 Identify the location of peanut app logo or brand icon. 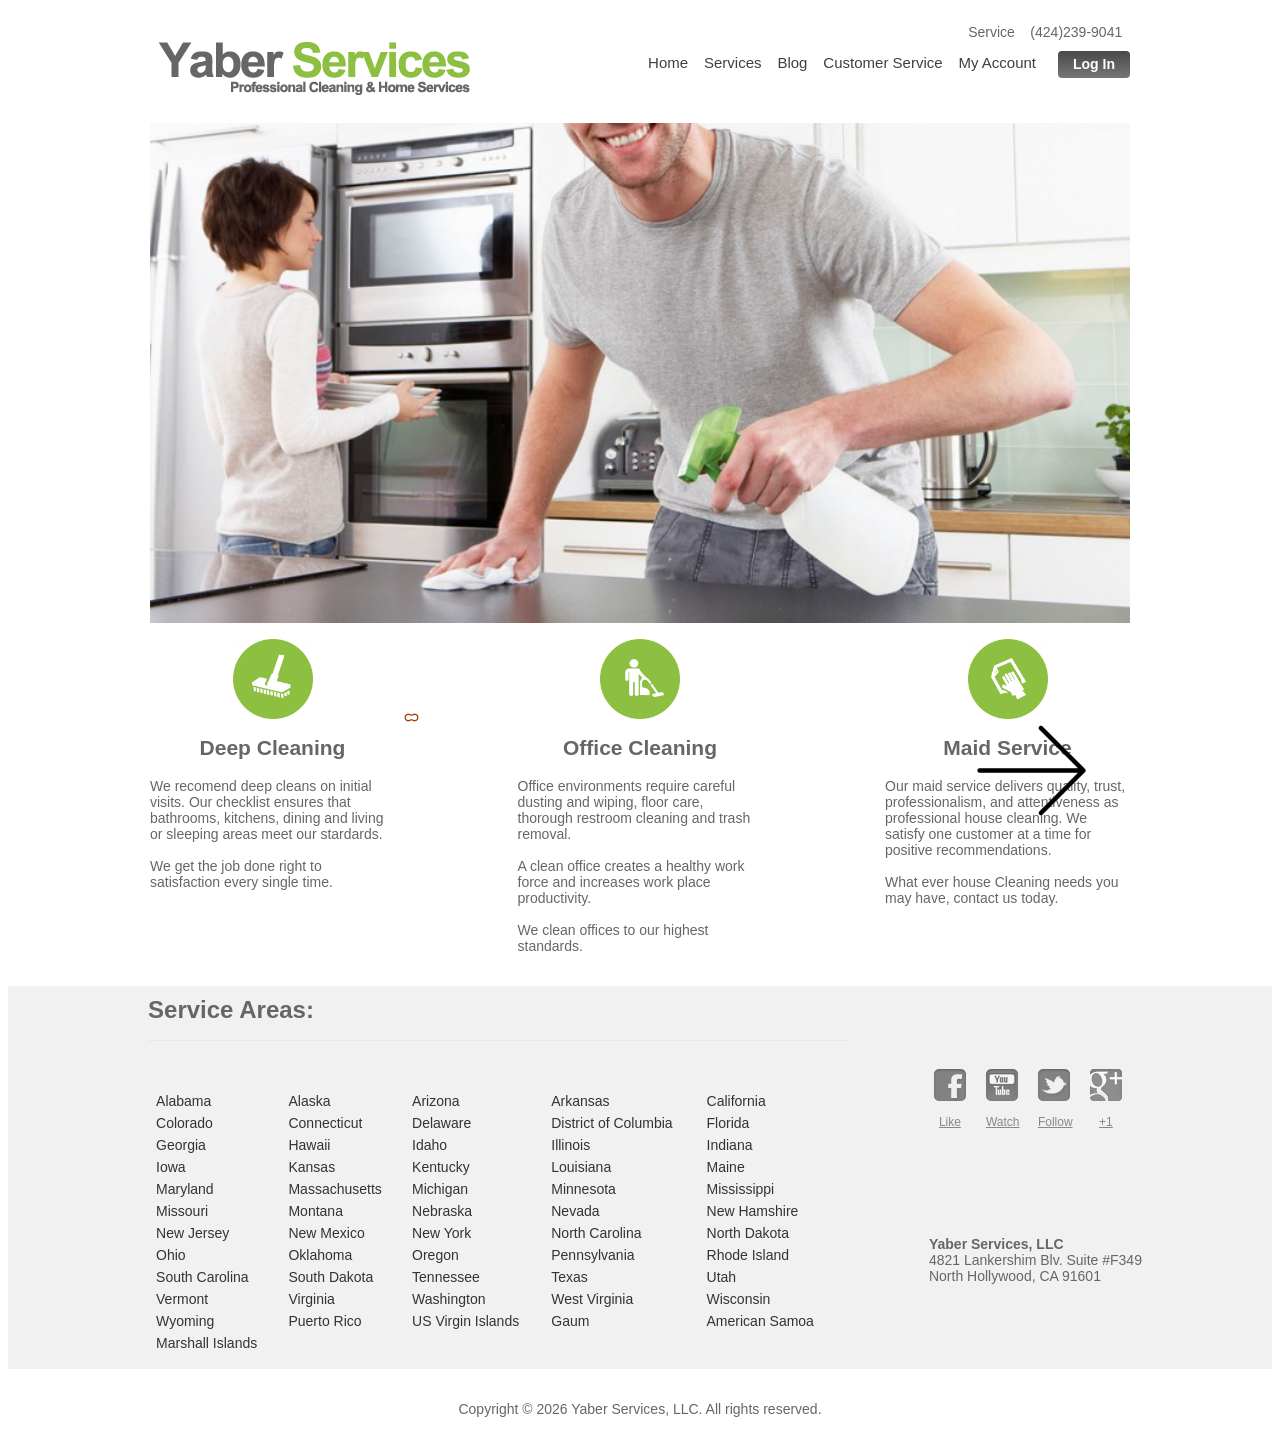
(411, 717).